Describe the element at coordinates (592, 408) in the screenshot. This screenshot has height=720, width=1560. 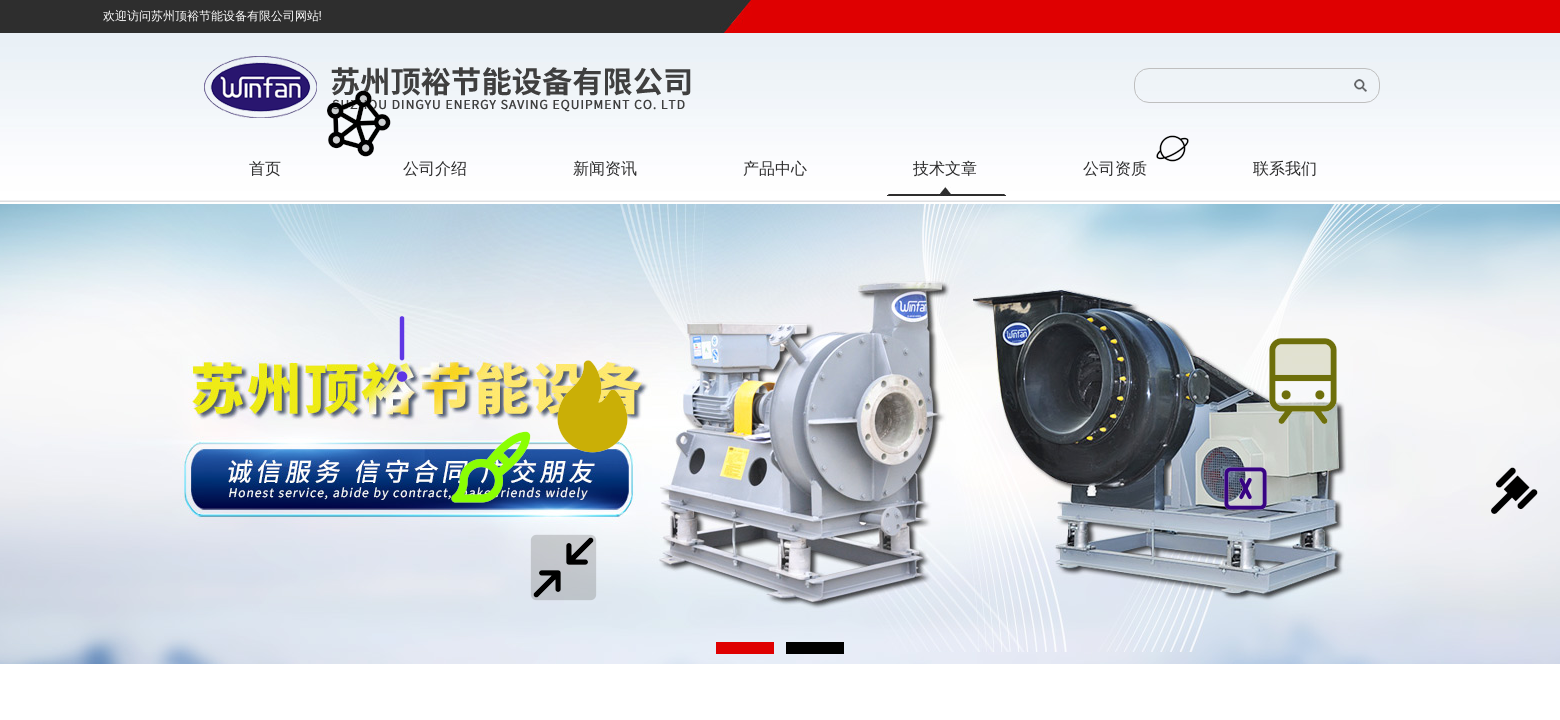
I see `indicates trending or hot content` at that location.